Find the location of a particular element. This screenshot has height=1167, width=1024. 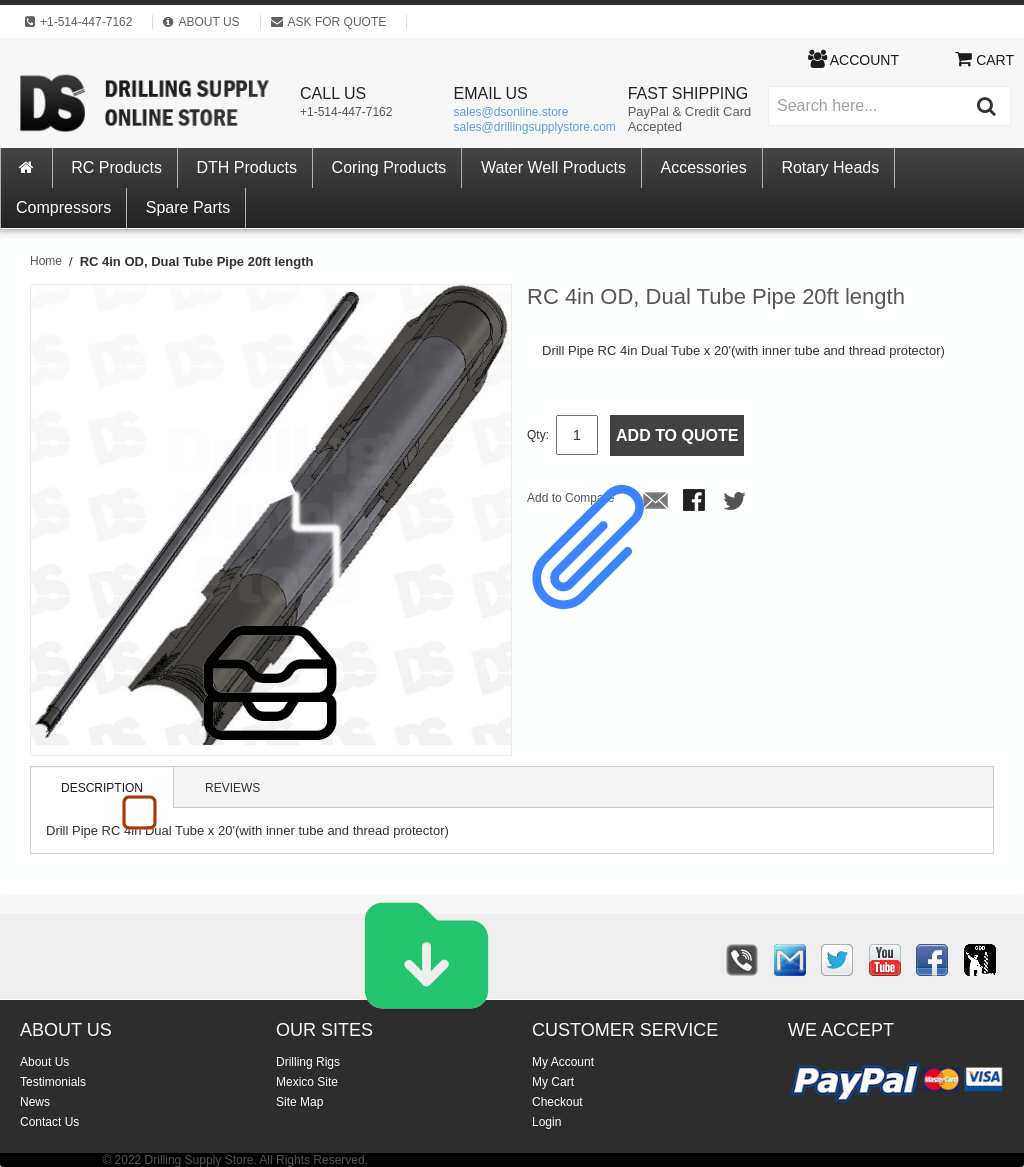

stop media playback is located at coordinates (139, 812).